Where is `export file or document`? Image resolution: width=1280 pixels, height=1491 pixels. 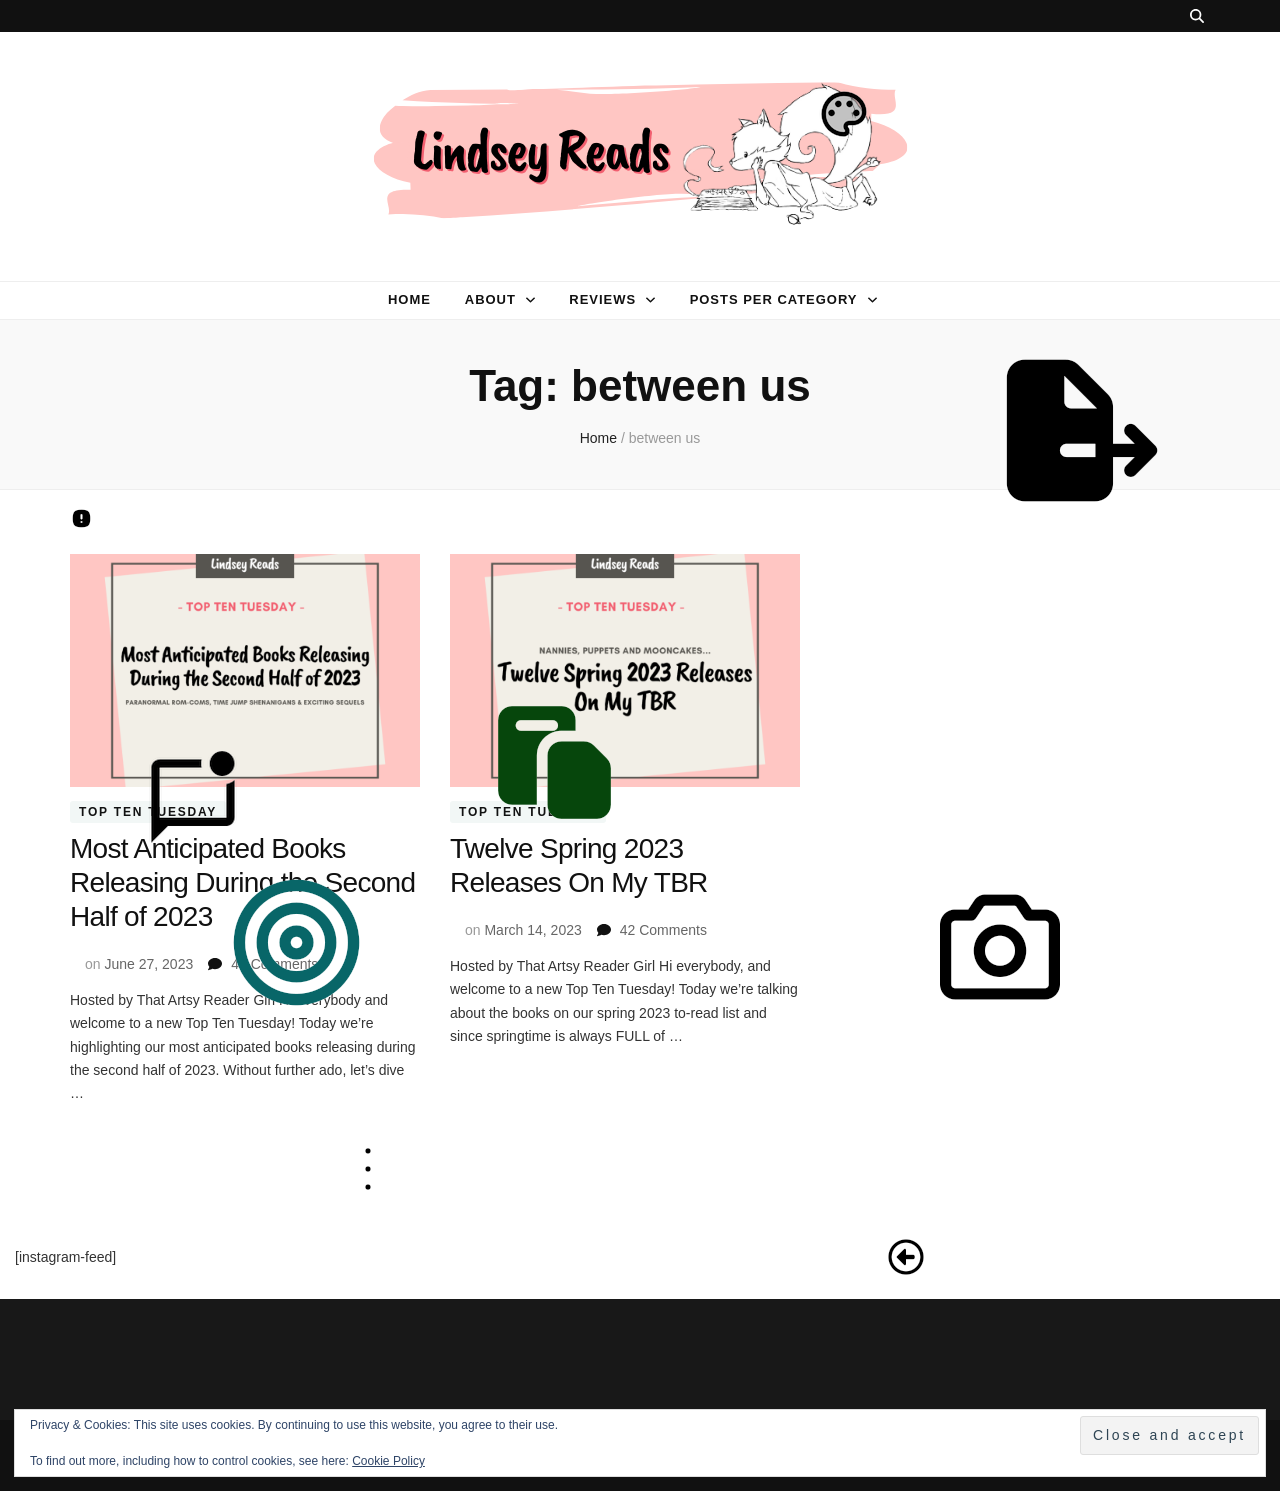 export file or document is located at coordinates (1077, 430).